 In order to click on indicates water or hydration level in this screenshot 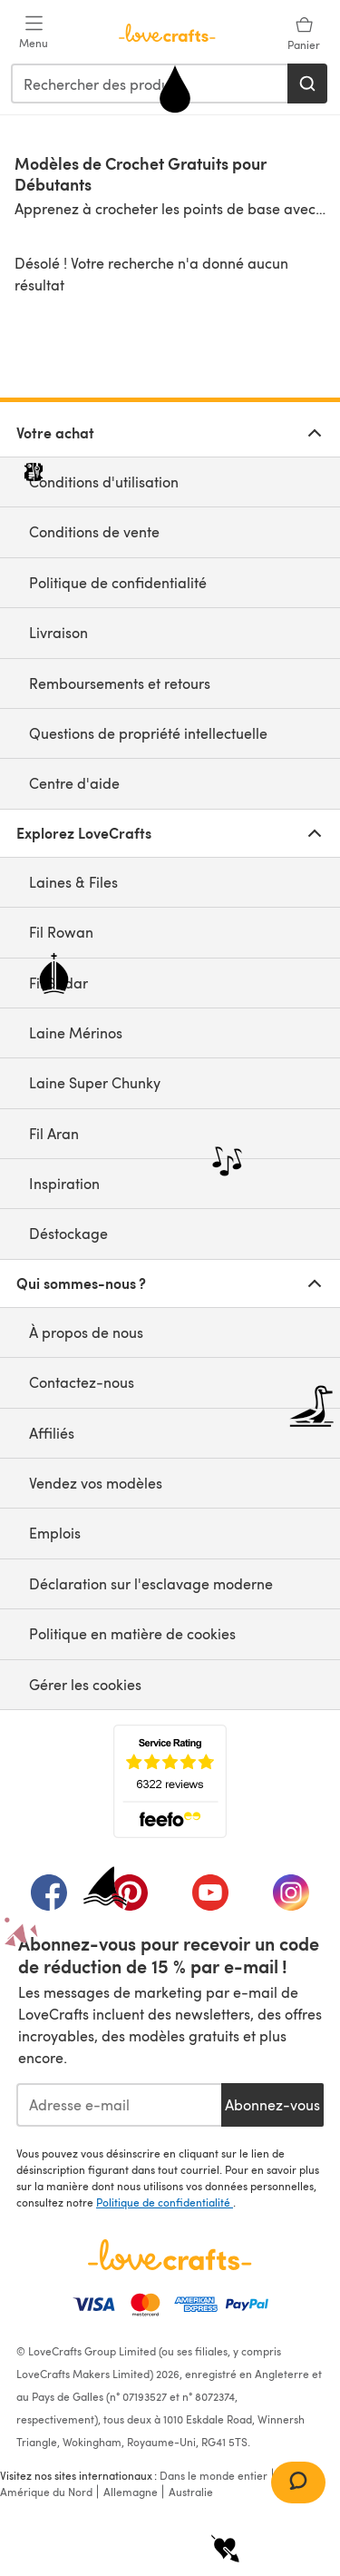, I will do `click(175, 89)`.